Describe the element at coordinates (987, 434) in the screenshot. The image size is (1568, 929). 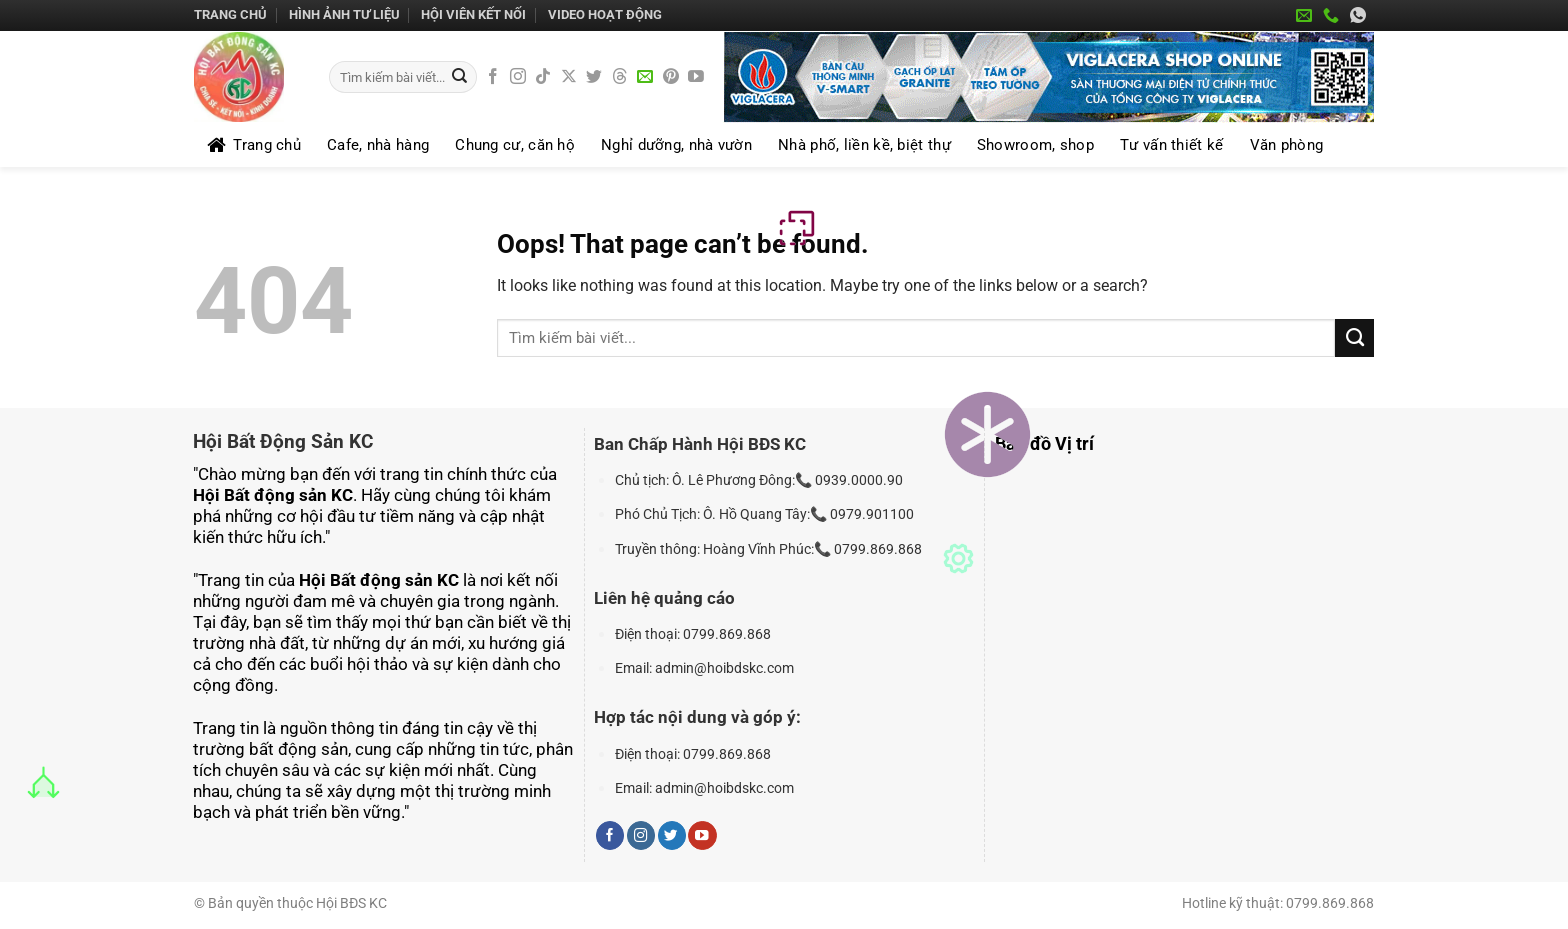
I see `indicates a required field in a form` at that location.